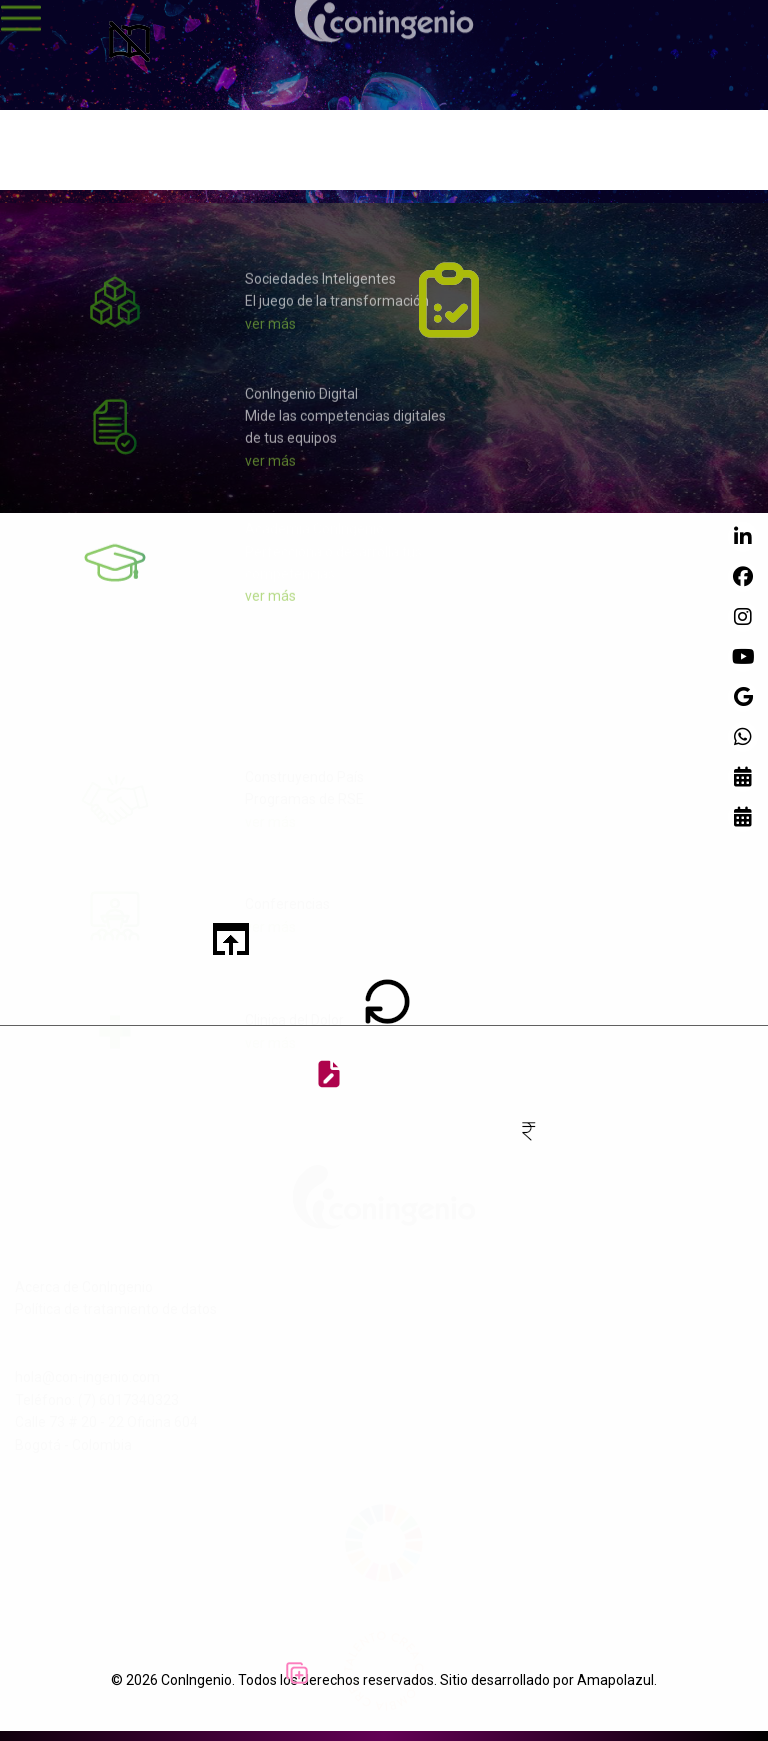  What do you see at coordinates (528, 1131) in the screenshot?
I see `view price in Indian rupees` at bounding box center [528, 1131].